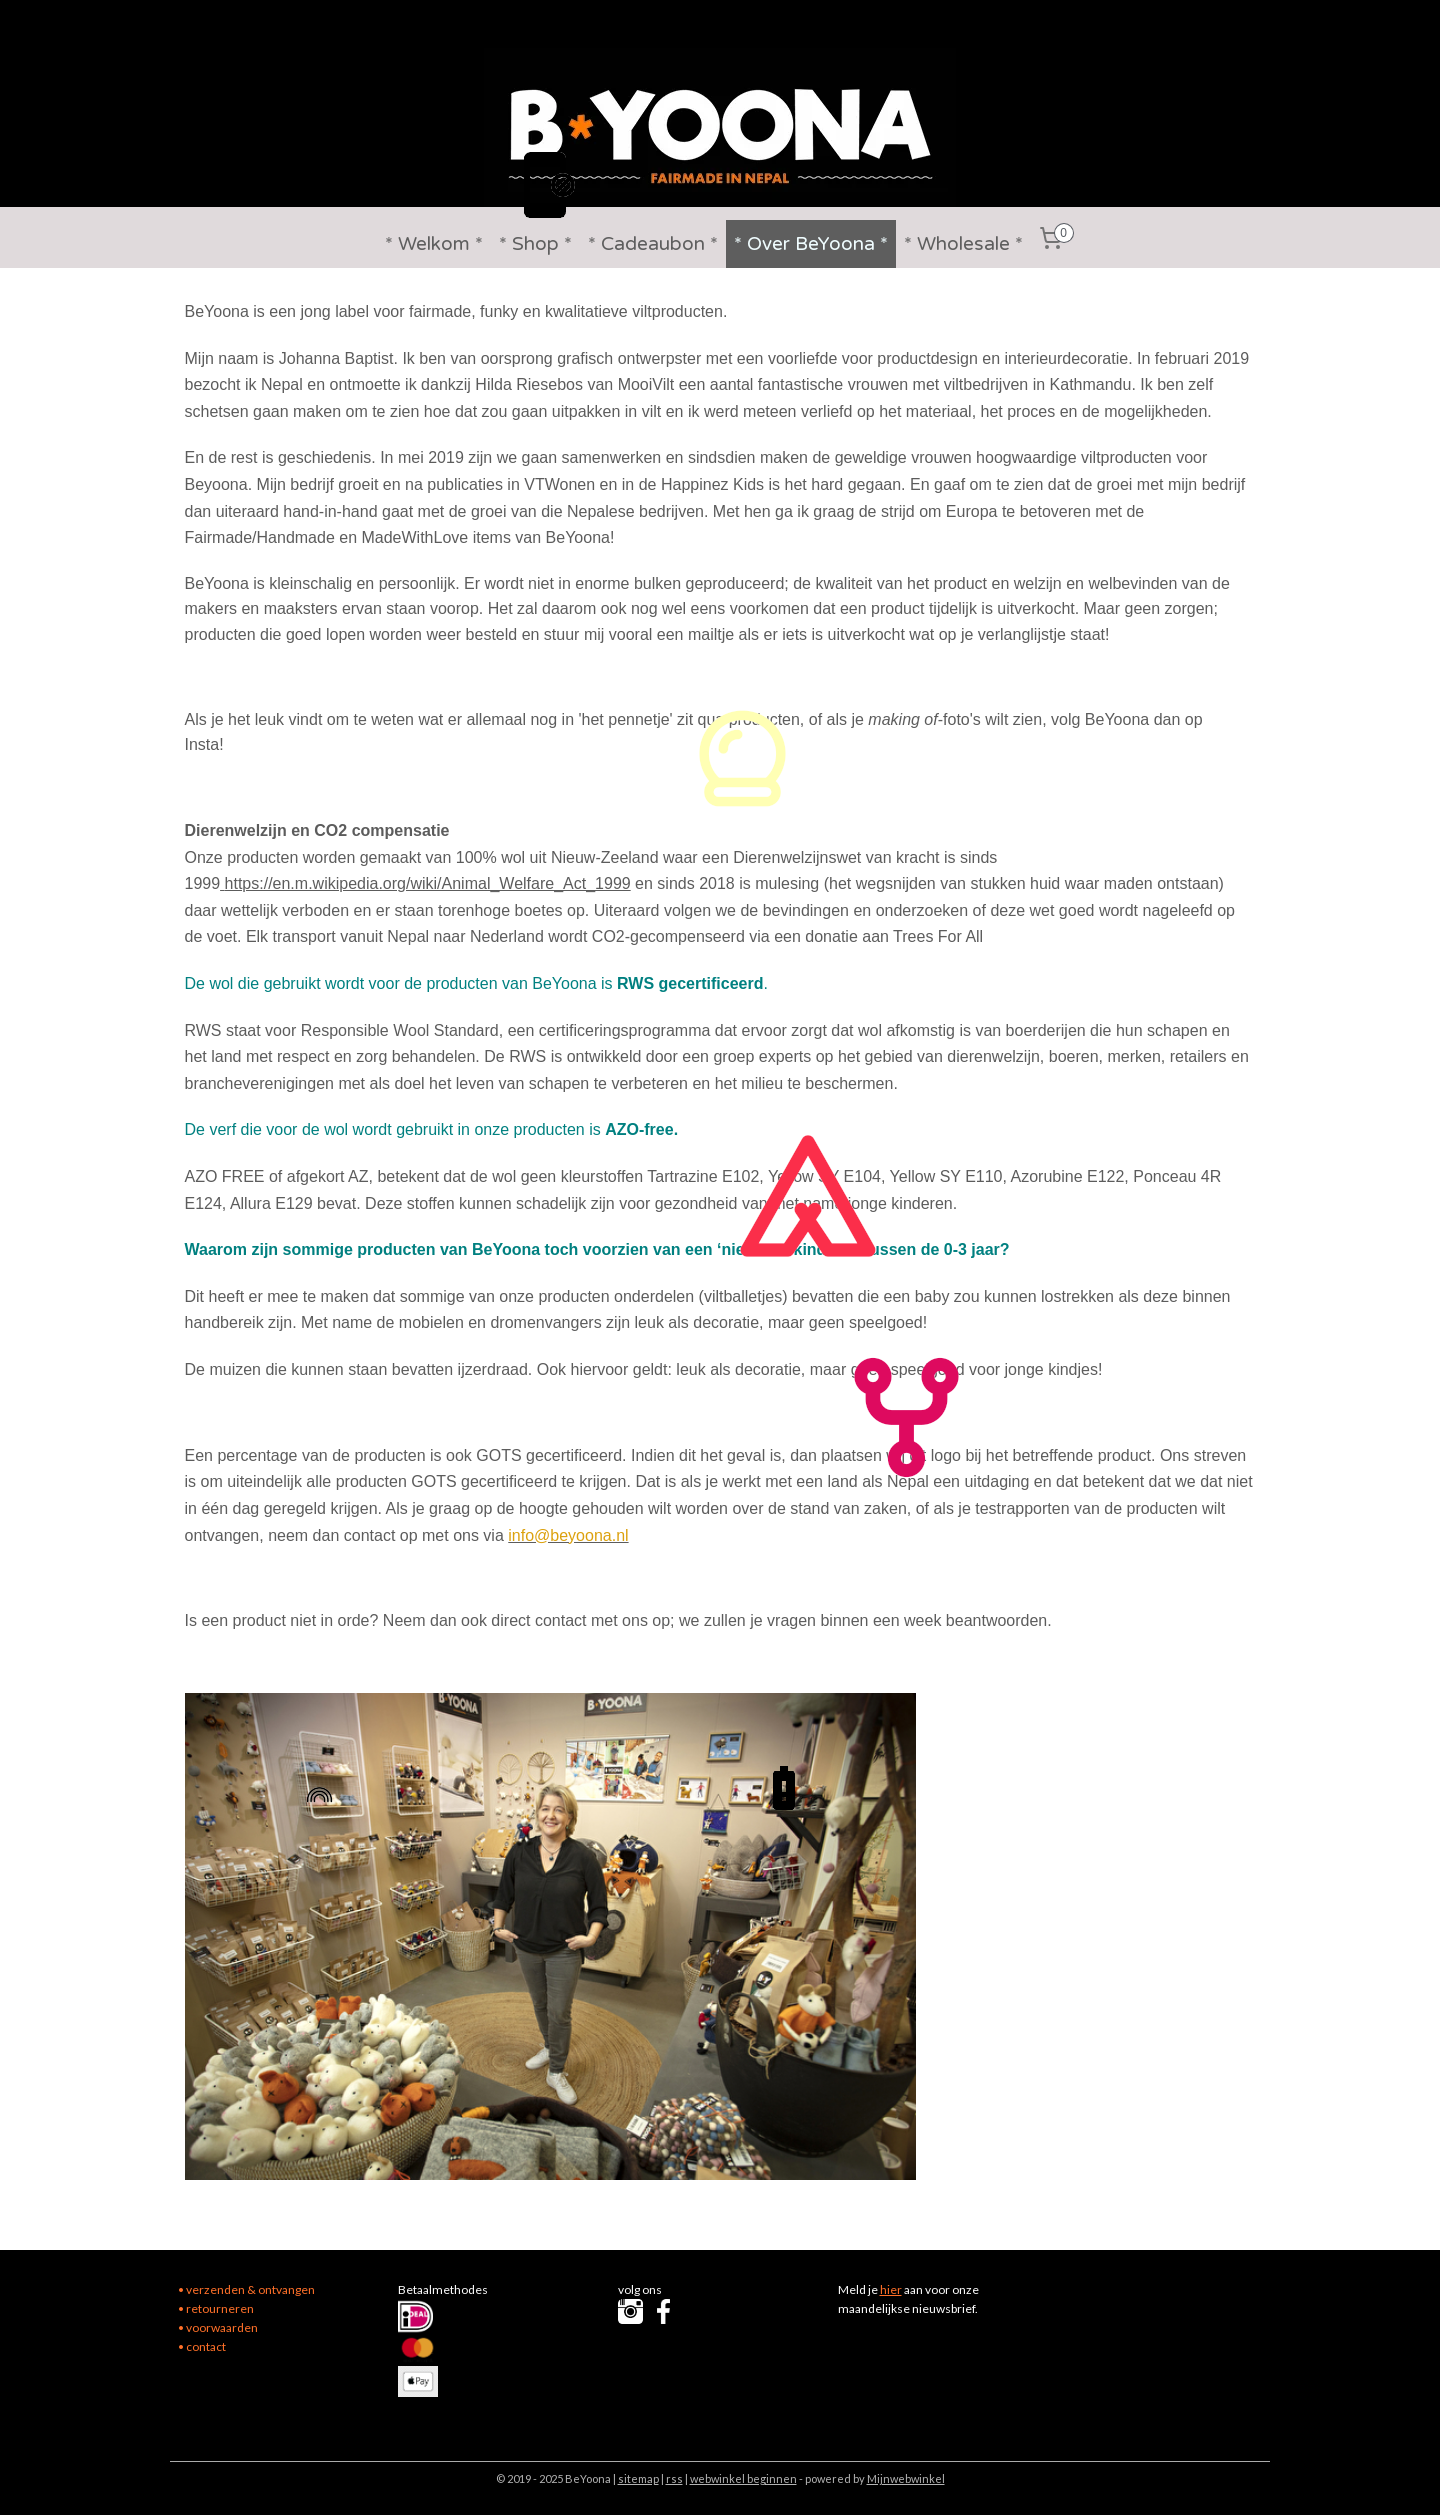 The height and width of the screenshot is (2515, 1440). What do you see at coordinates (545, 185) in the screenshot?
I see `block or restrict an app` at bounding box center [545, 185].